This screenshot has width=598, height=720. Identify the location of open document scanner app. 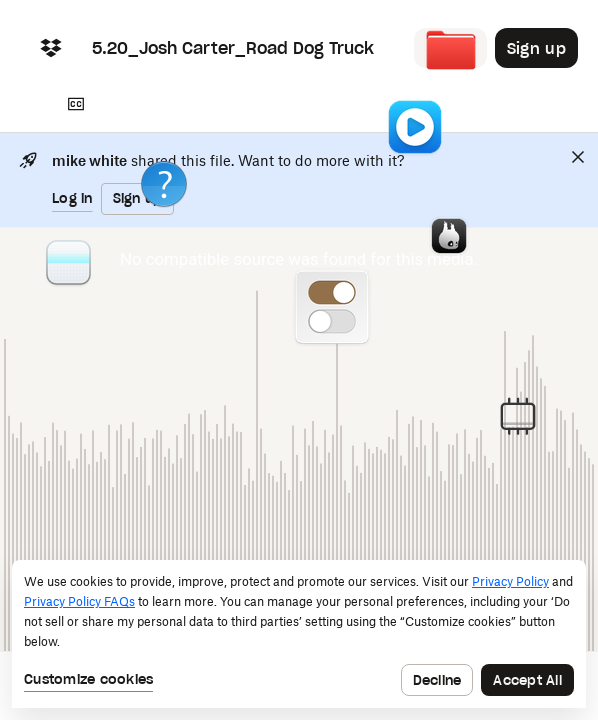
(68, 262).